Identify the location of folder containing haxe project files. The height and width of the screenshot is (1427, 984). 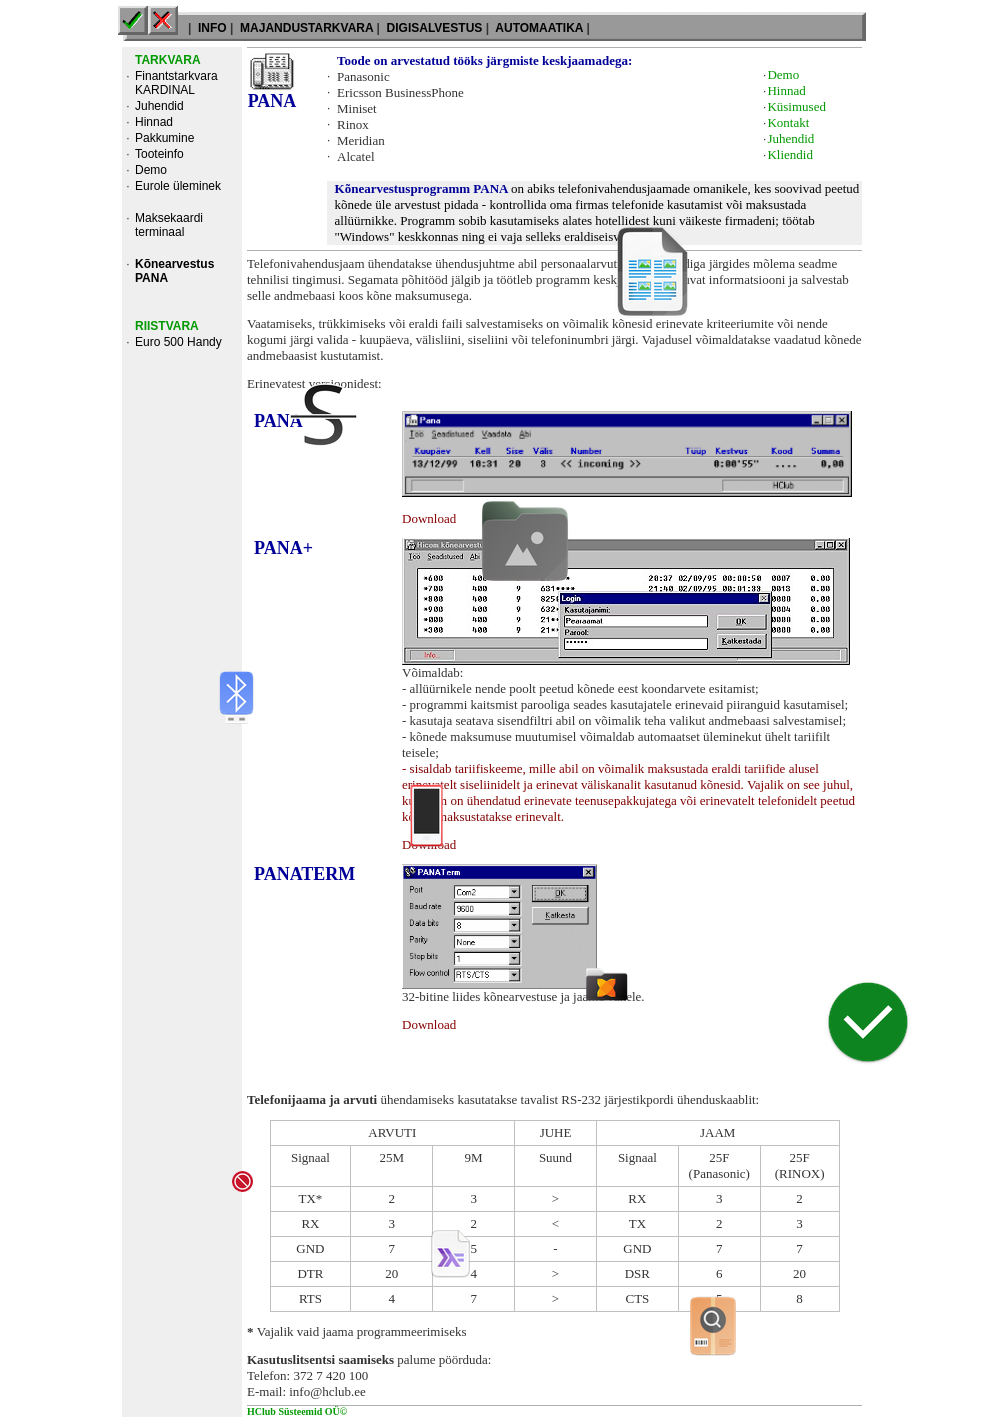
(606, 985).